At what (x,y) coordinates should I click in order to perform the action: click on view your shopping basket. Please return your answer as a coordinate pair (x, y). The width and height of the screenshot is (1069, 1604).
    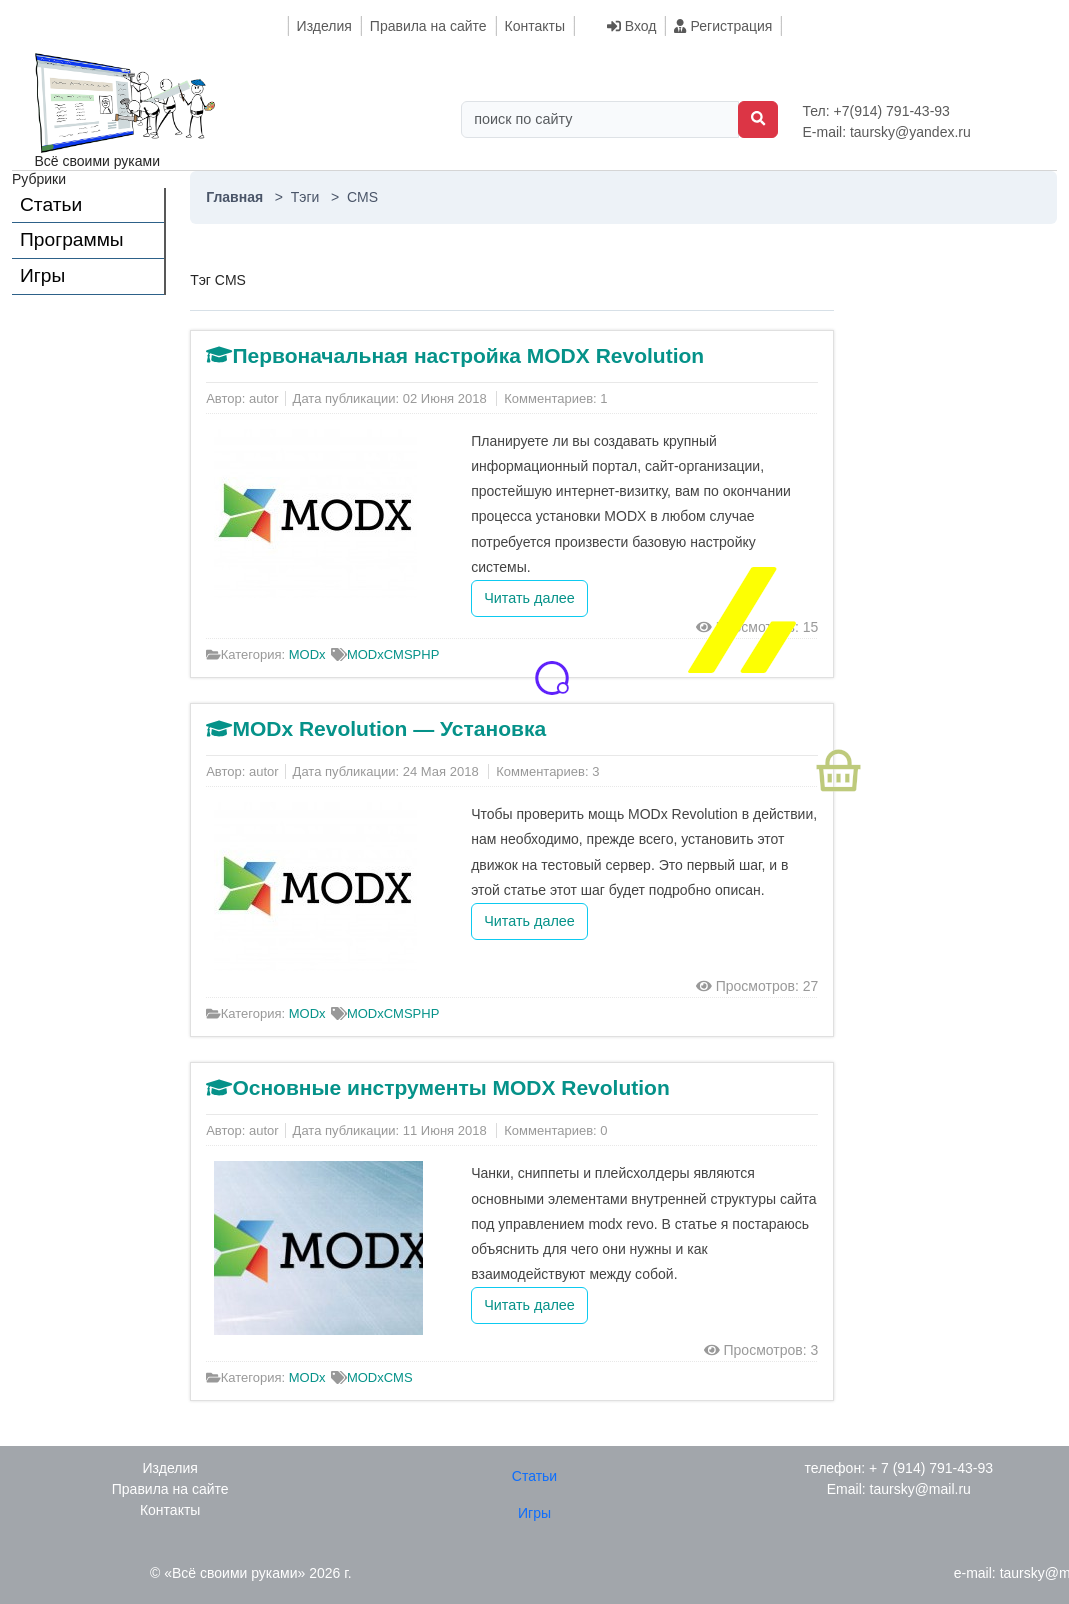
    Looking at the image, I should click on (838, 771).